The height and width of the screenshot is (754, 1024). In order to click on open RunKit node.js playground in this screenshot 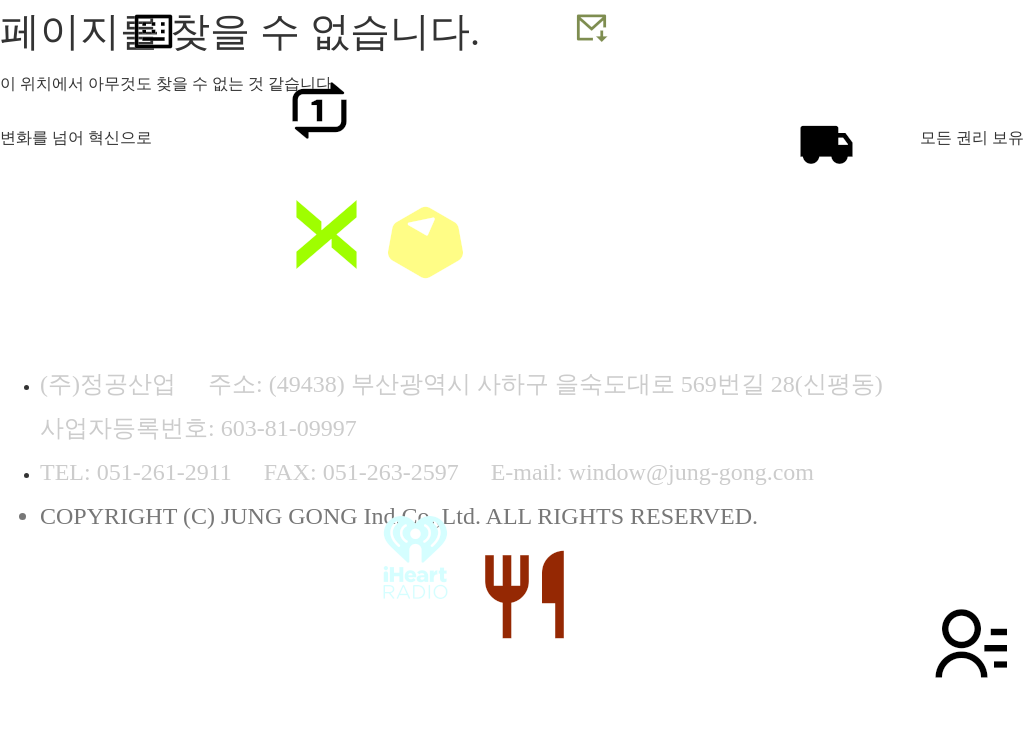, I will do `click(425, 242)`.